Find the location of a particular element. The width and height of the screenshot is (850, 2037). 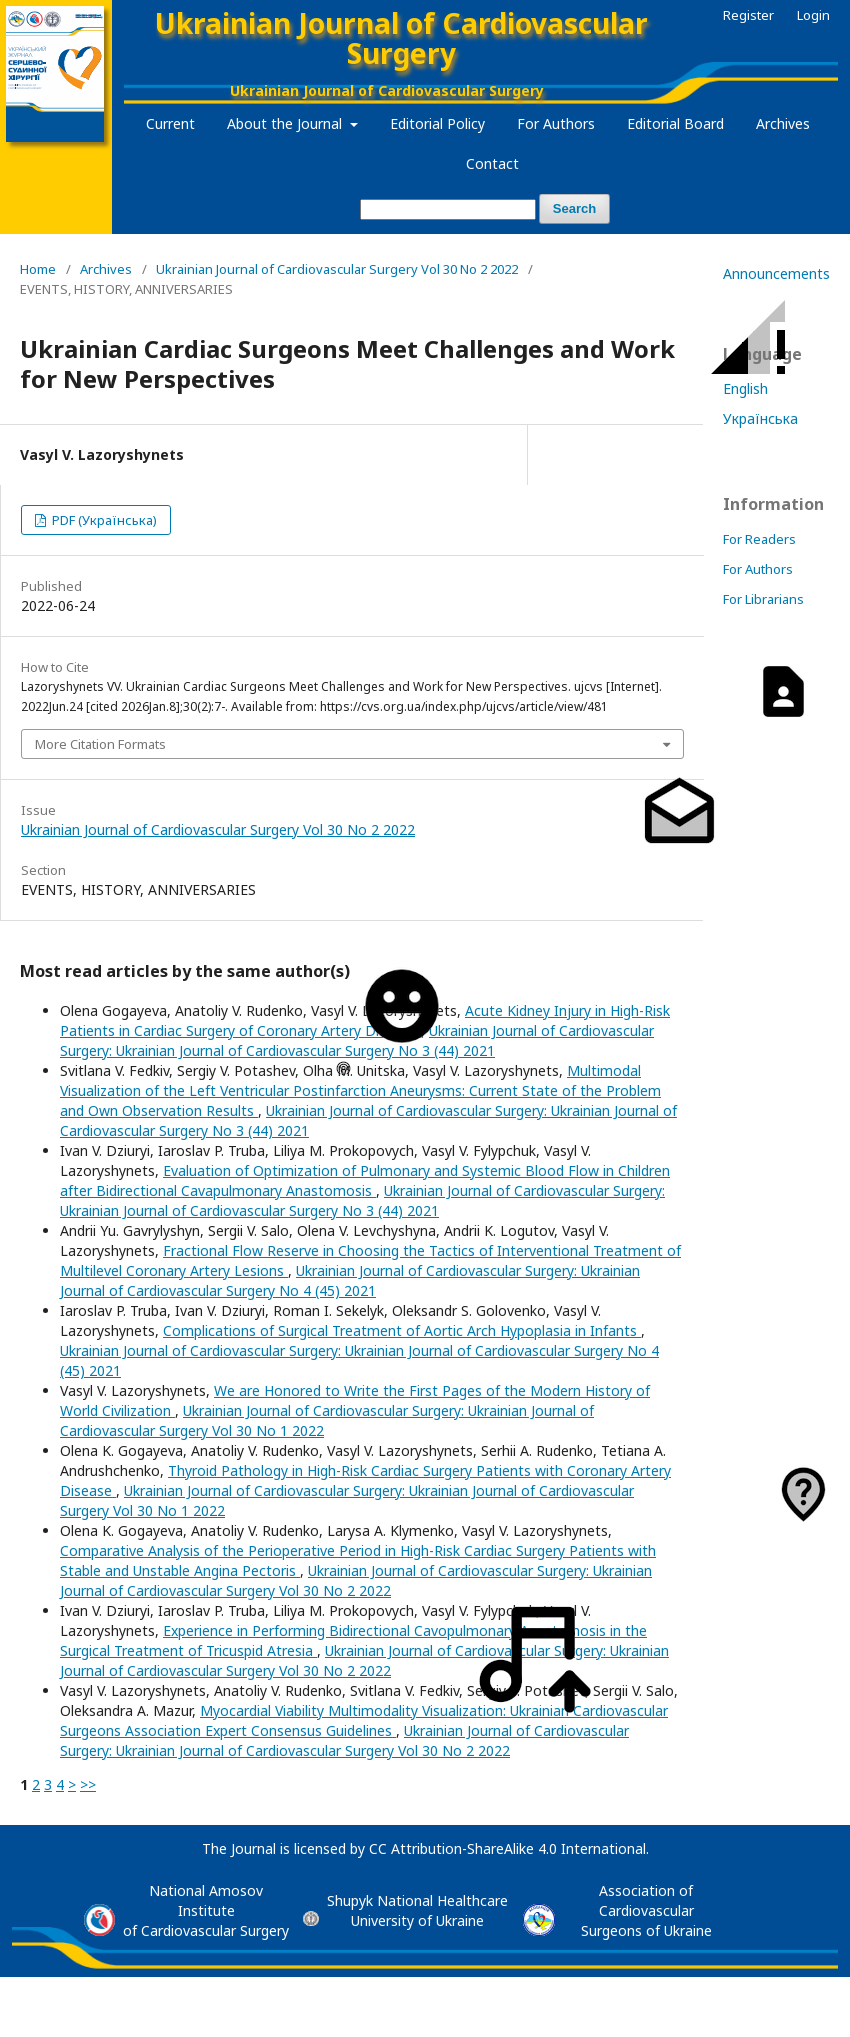

unknown or unidentified location is located at coordinates (803, 1494).